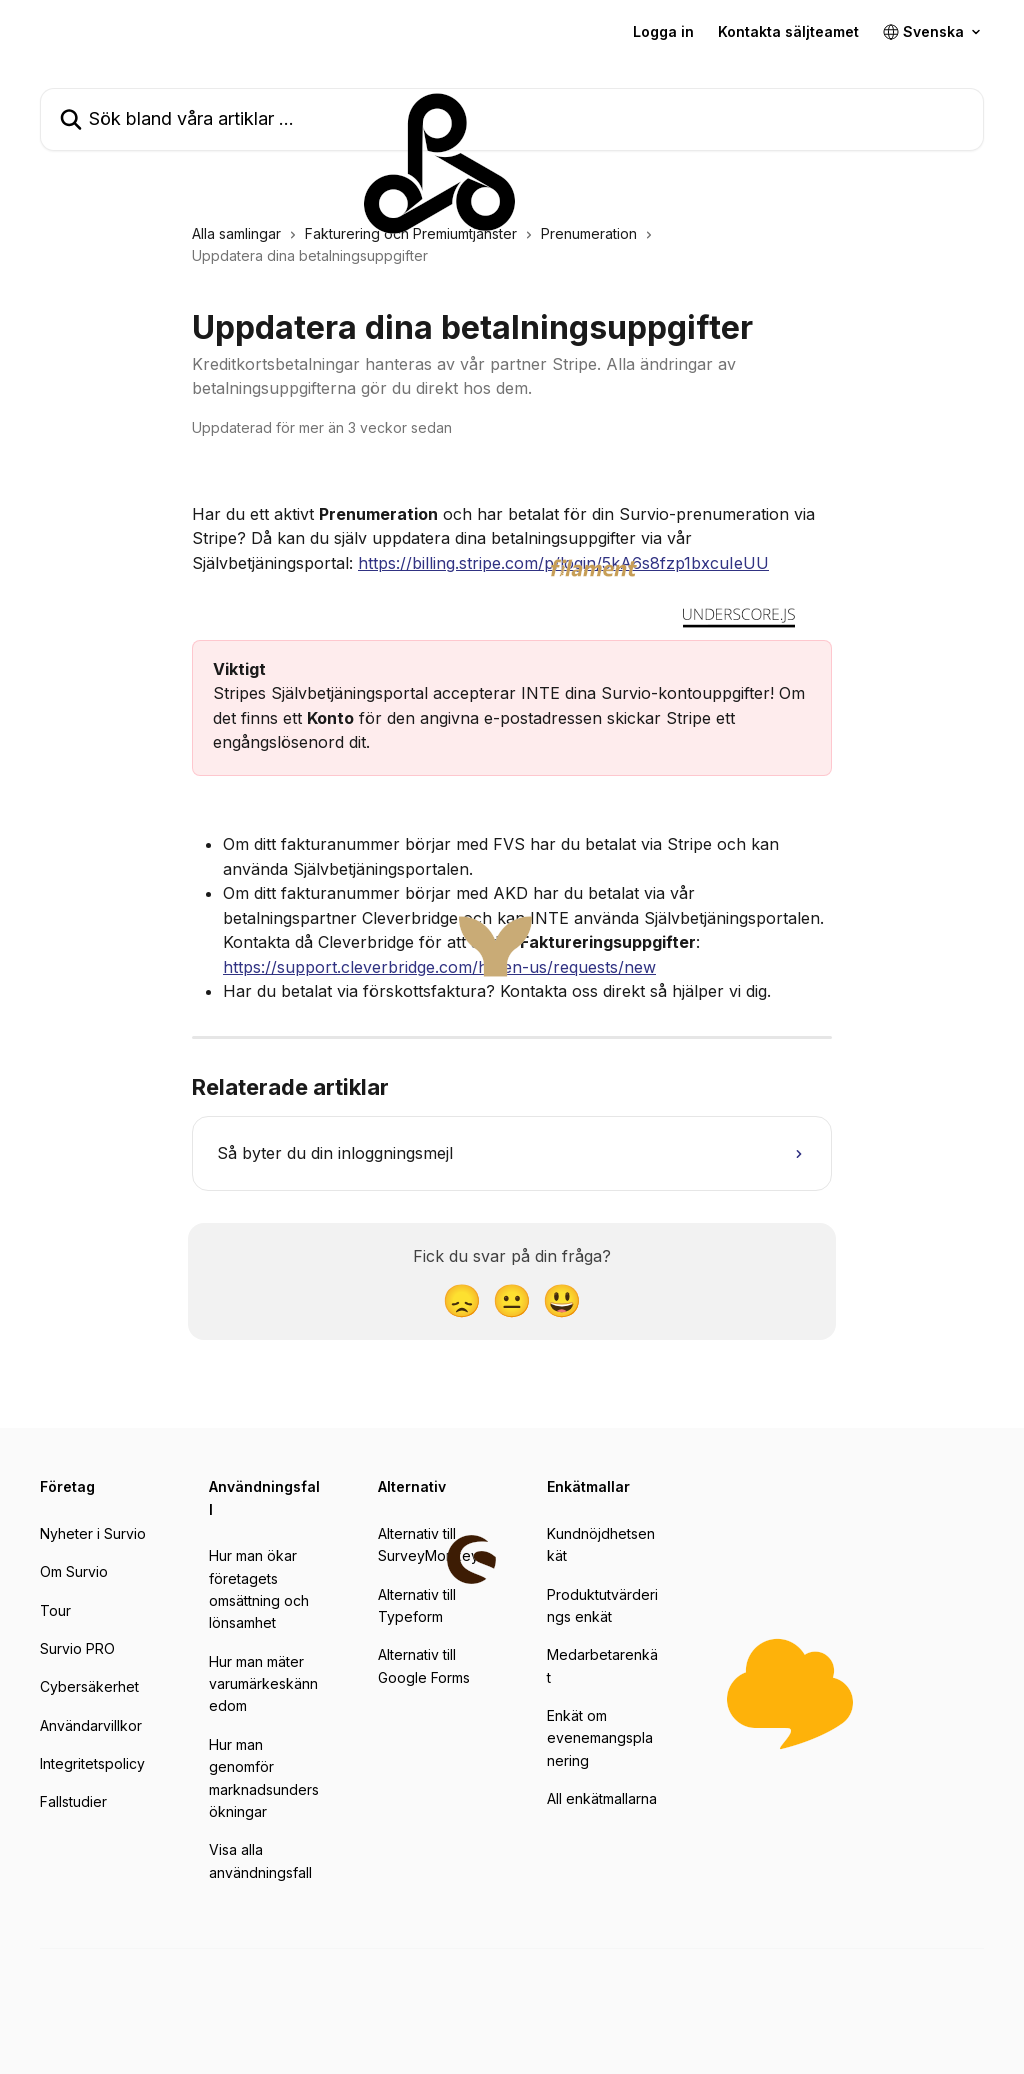 This screenshot has width=1024, height=2074. I want to click on underscore.js library logo, so click(739, 618).